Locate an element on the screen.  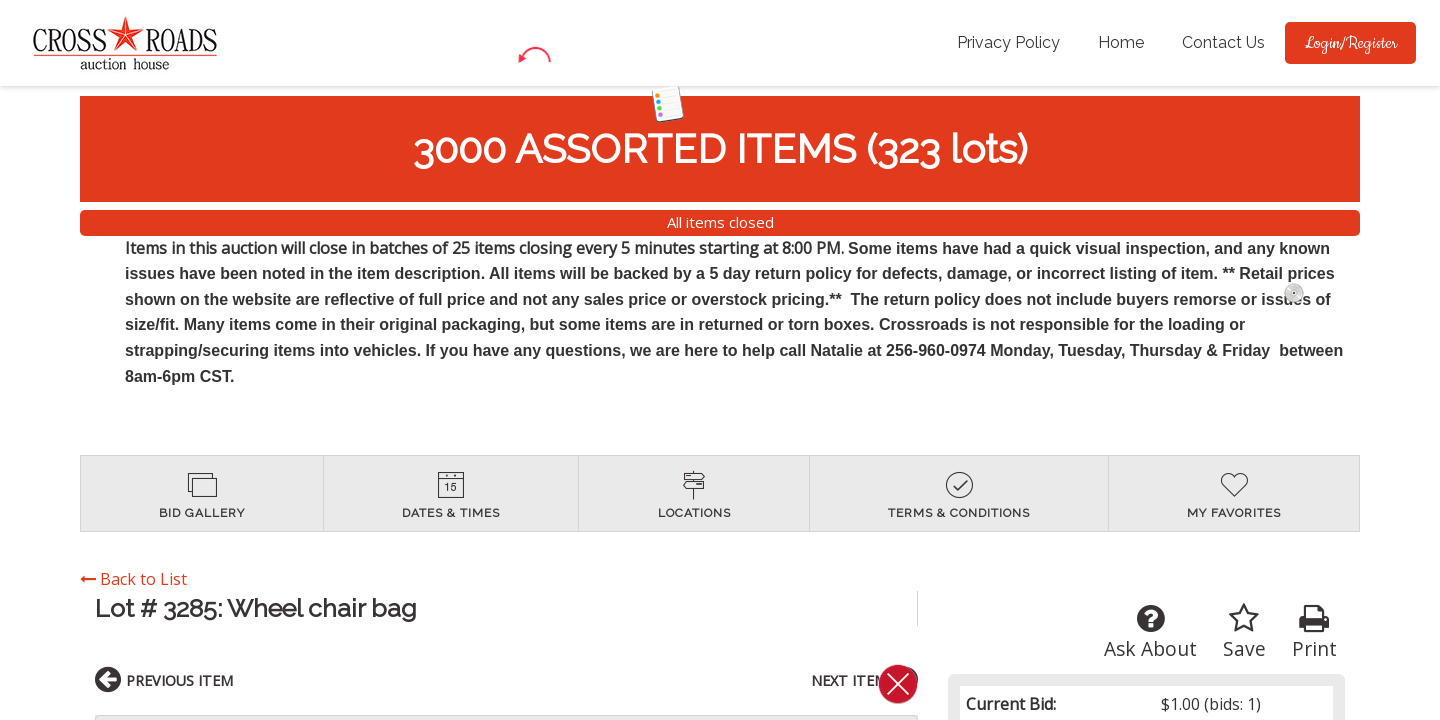
open the reminders app is located at coordinates (667, 104).